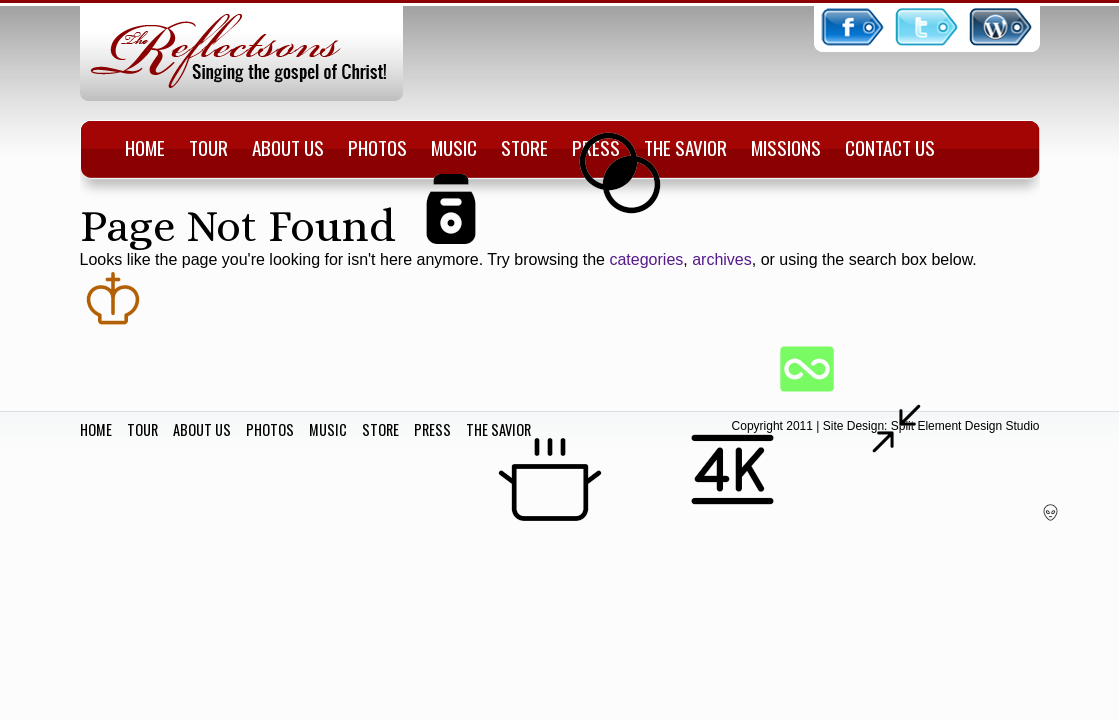 The height and width of the screenshot is (720, 1119). Describe the element at coordinates (451, 209) in the screenshot. I see `indicates dairy or milk product category` at that location.